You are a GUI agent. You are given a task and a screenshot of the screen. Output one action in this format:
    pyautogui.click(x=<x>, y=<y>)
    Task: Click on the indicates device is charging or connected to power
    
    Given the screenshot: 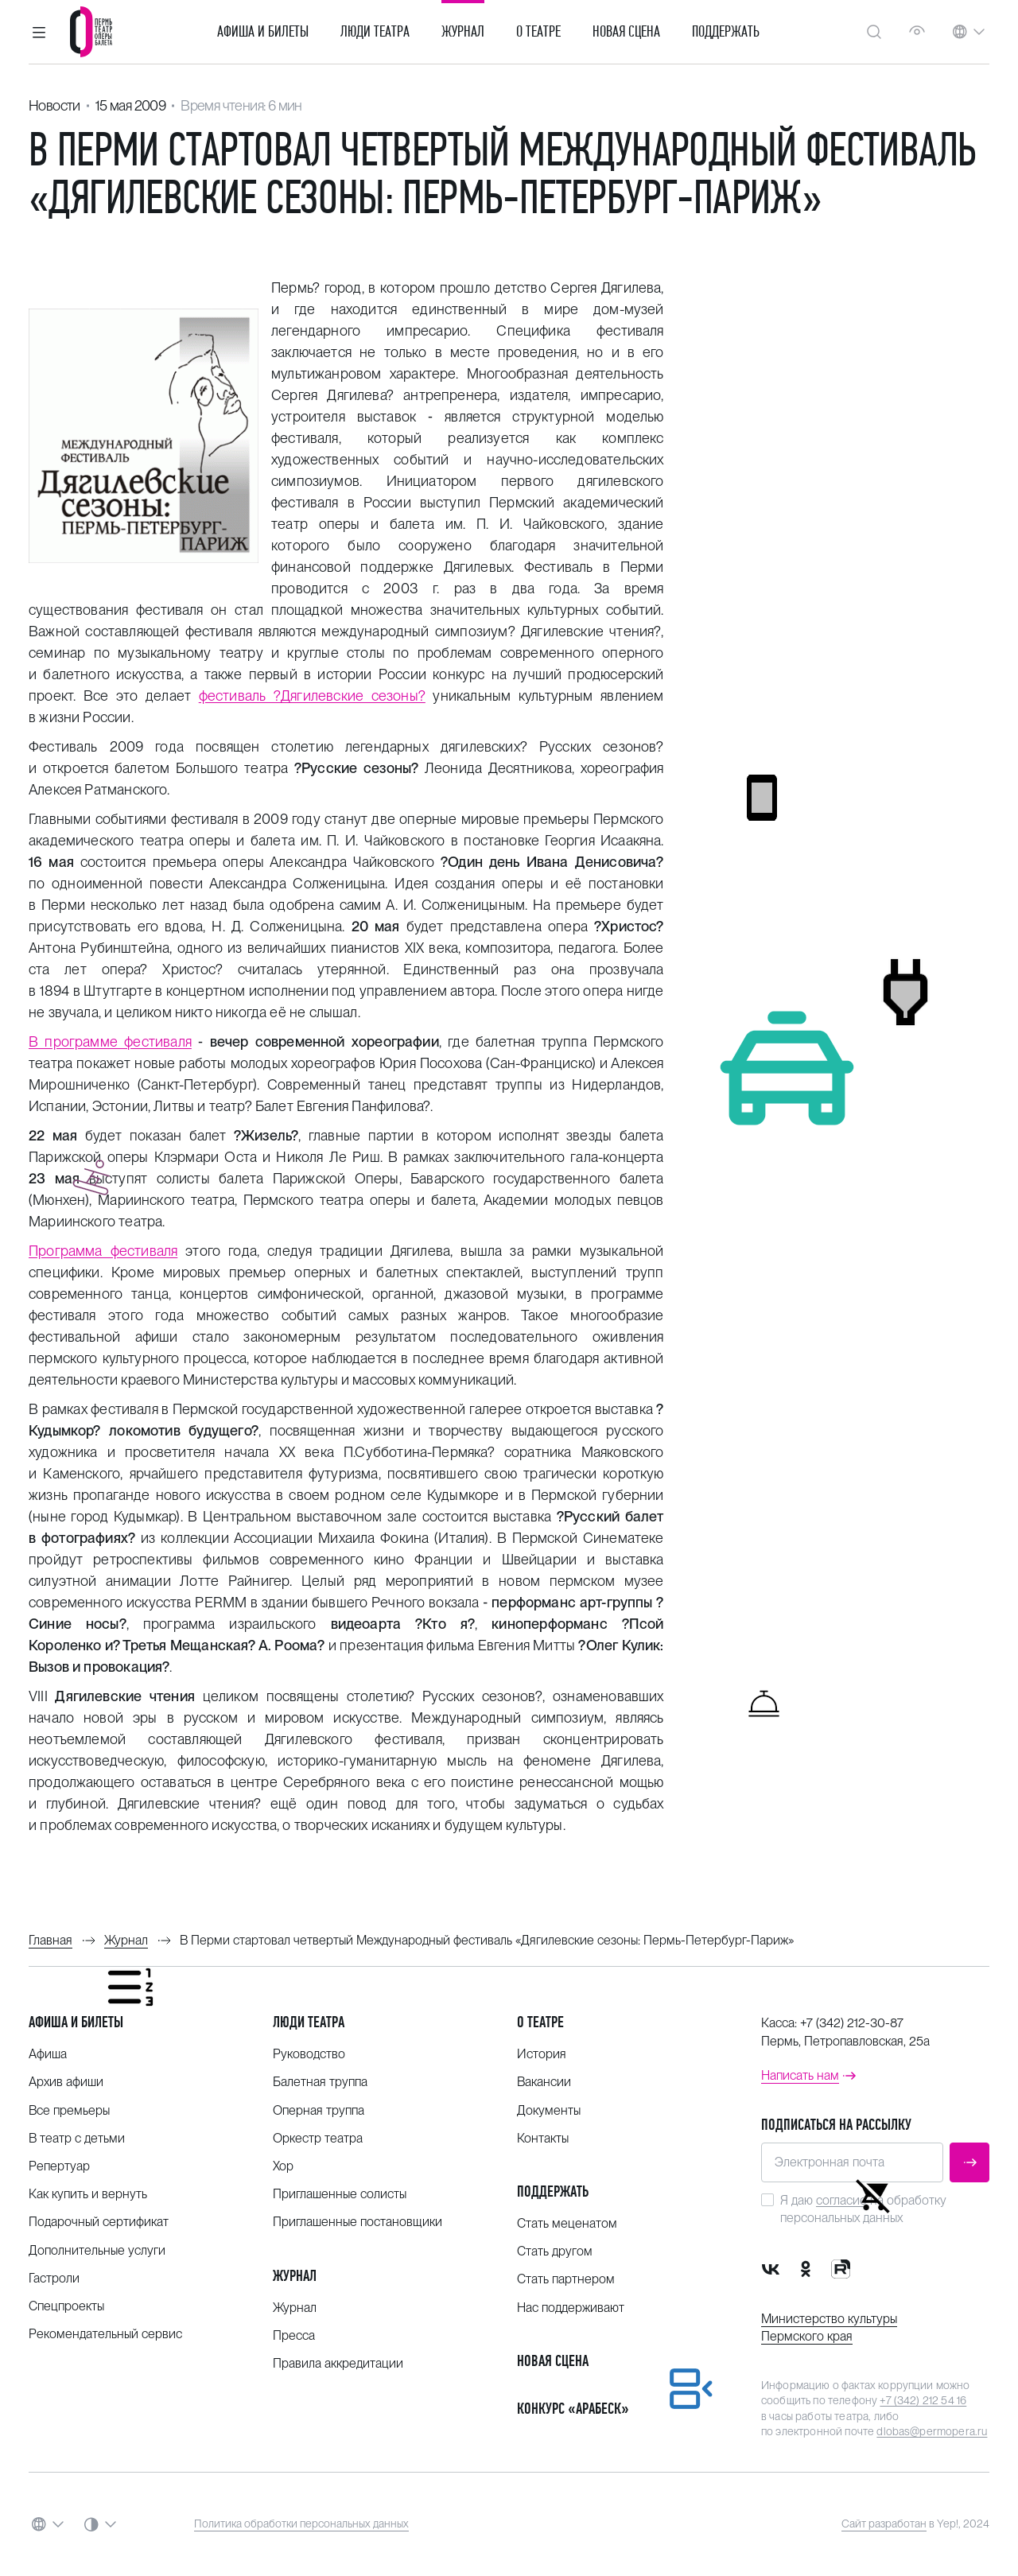 What is the action you would take?
    pyautogui.click(x=905, y=992)
    